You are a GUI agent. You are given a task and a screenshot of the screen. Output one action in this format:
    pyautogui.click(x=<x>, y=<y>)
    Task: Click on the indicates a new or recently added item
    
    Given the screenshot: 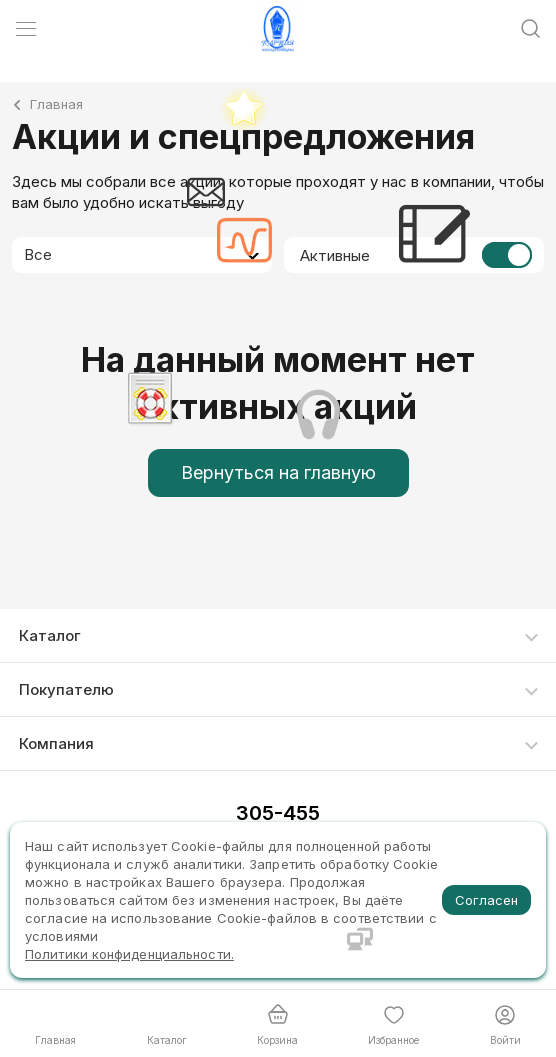 What is the action you would take?
    pyautogui.click(x=243, y=110)
    